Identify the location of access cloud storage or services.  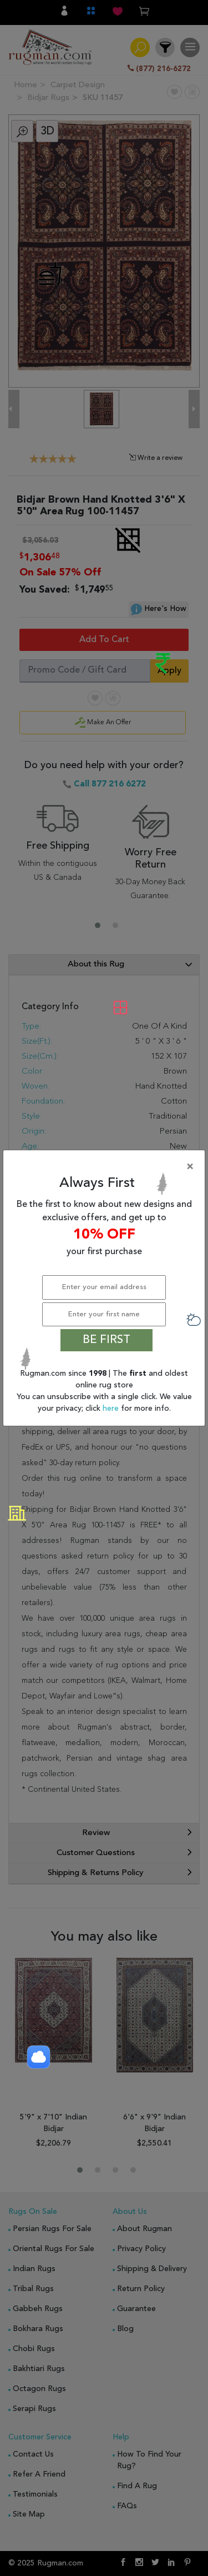
(38, 2057).